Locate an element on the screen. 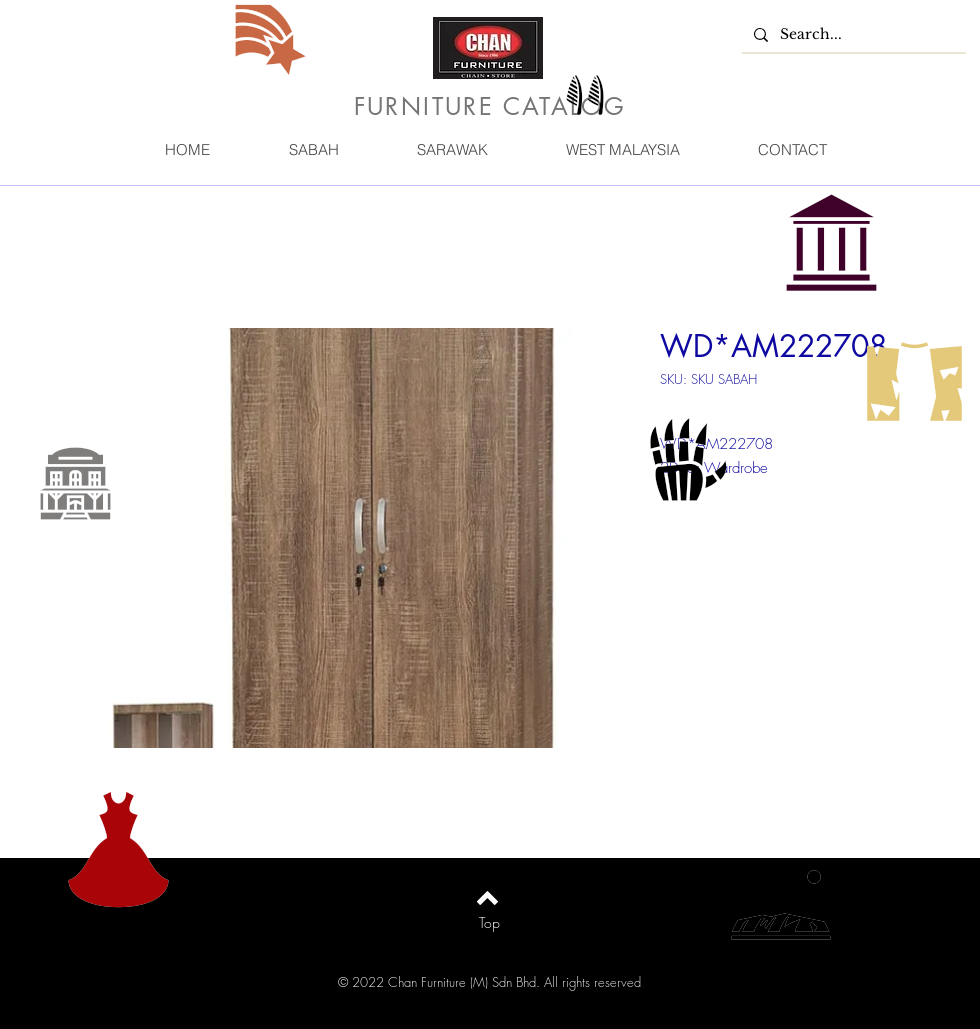 The height and width of the screenshot is (1029, 980). indicates a dangerous terrain or obstacle ahead is located at coordinates (914, 373).